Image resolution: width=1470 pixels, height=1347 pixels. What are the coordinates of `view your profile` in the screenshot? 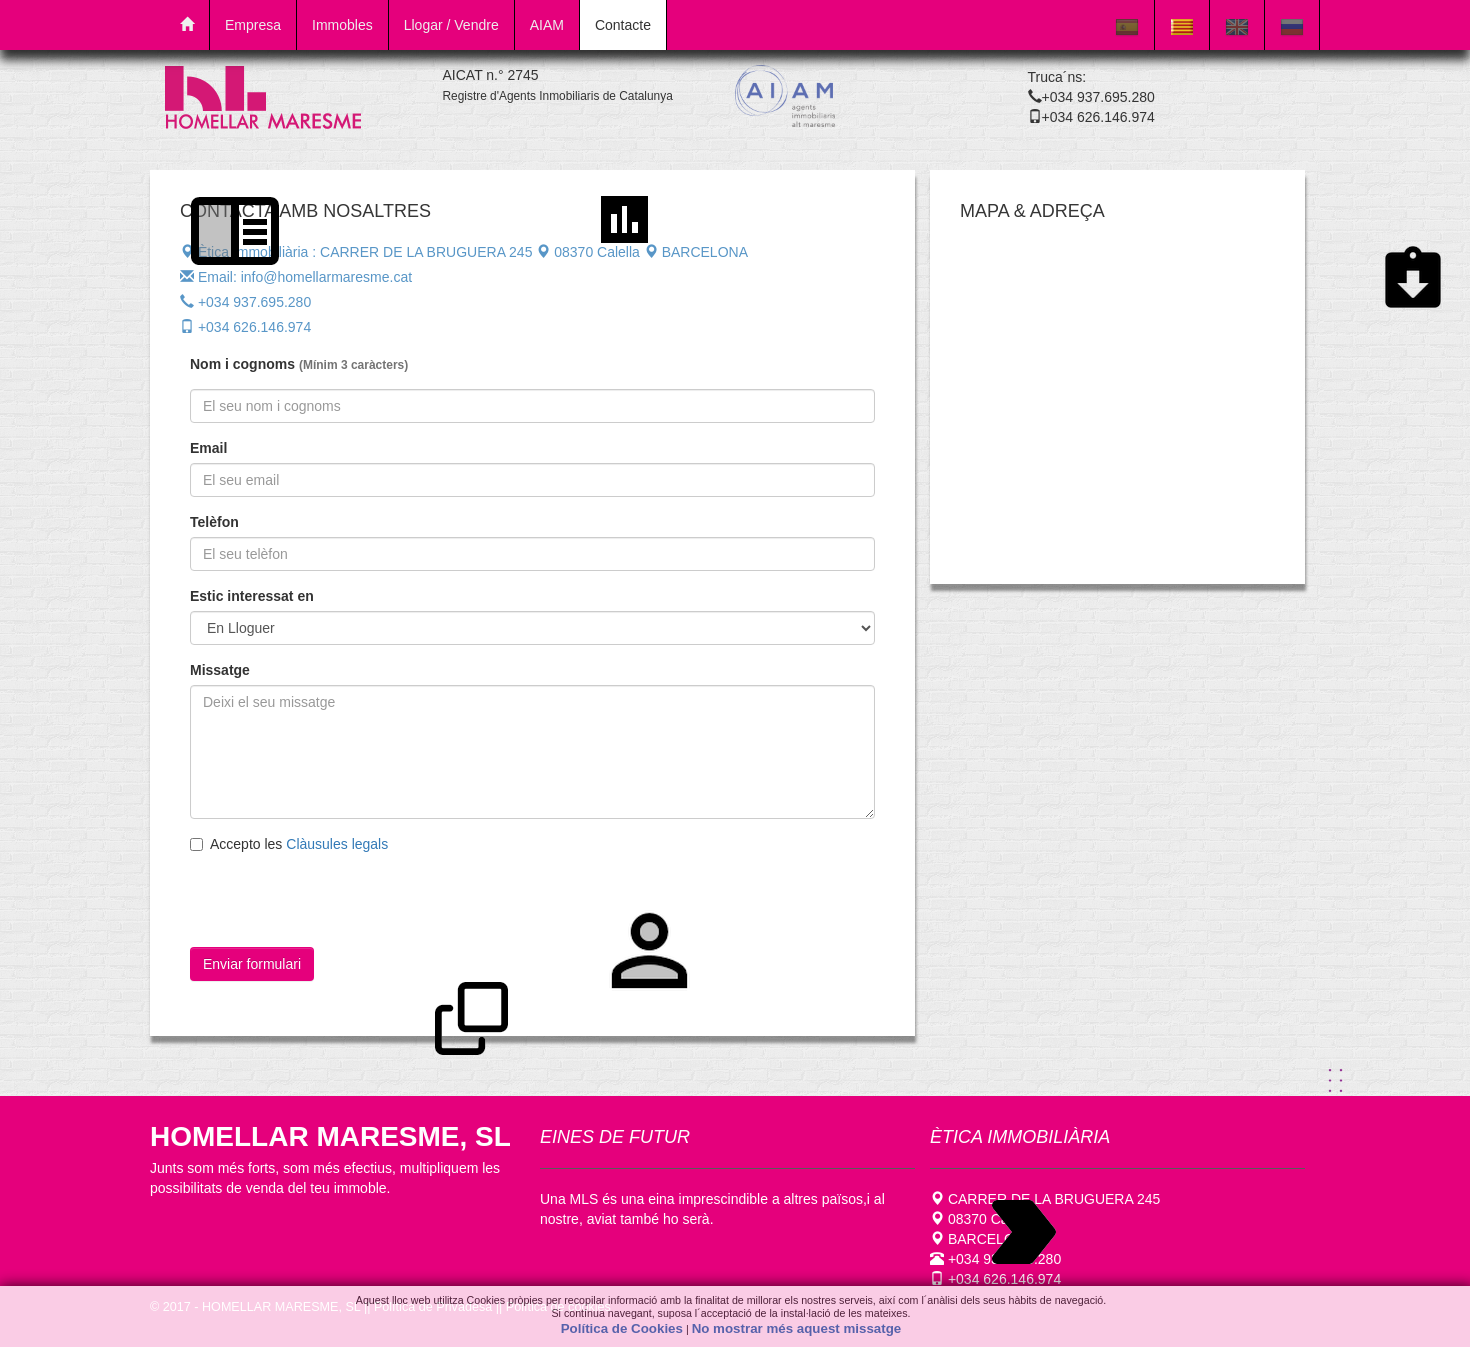 It's located at (649, 950).